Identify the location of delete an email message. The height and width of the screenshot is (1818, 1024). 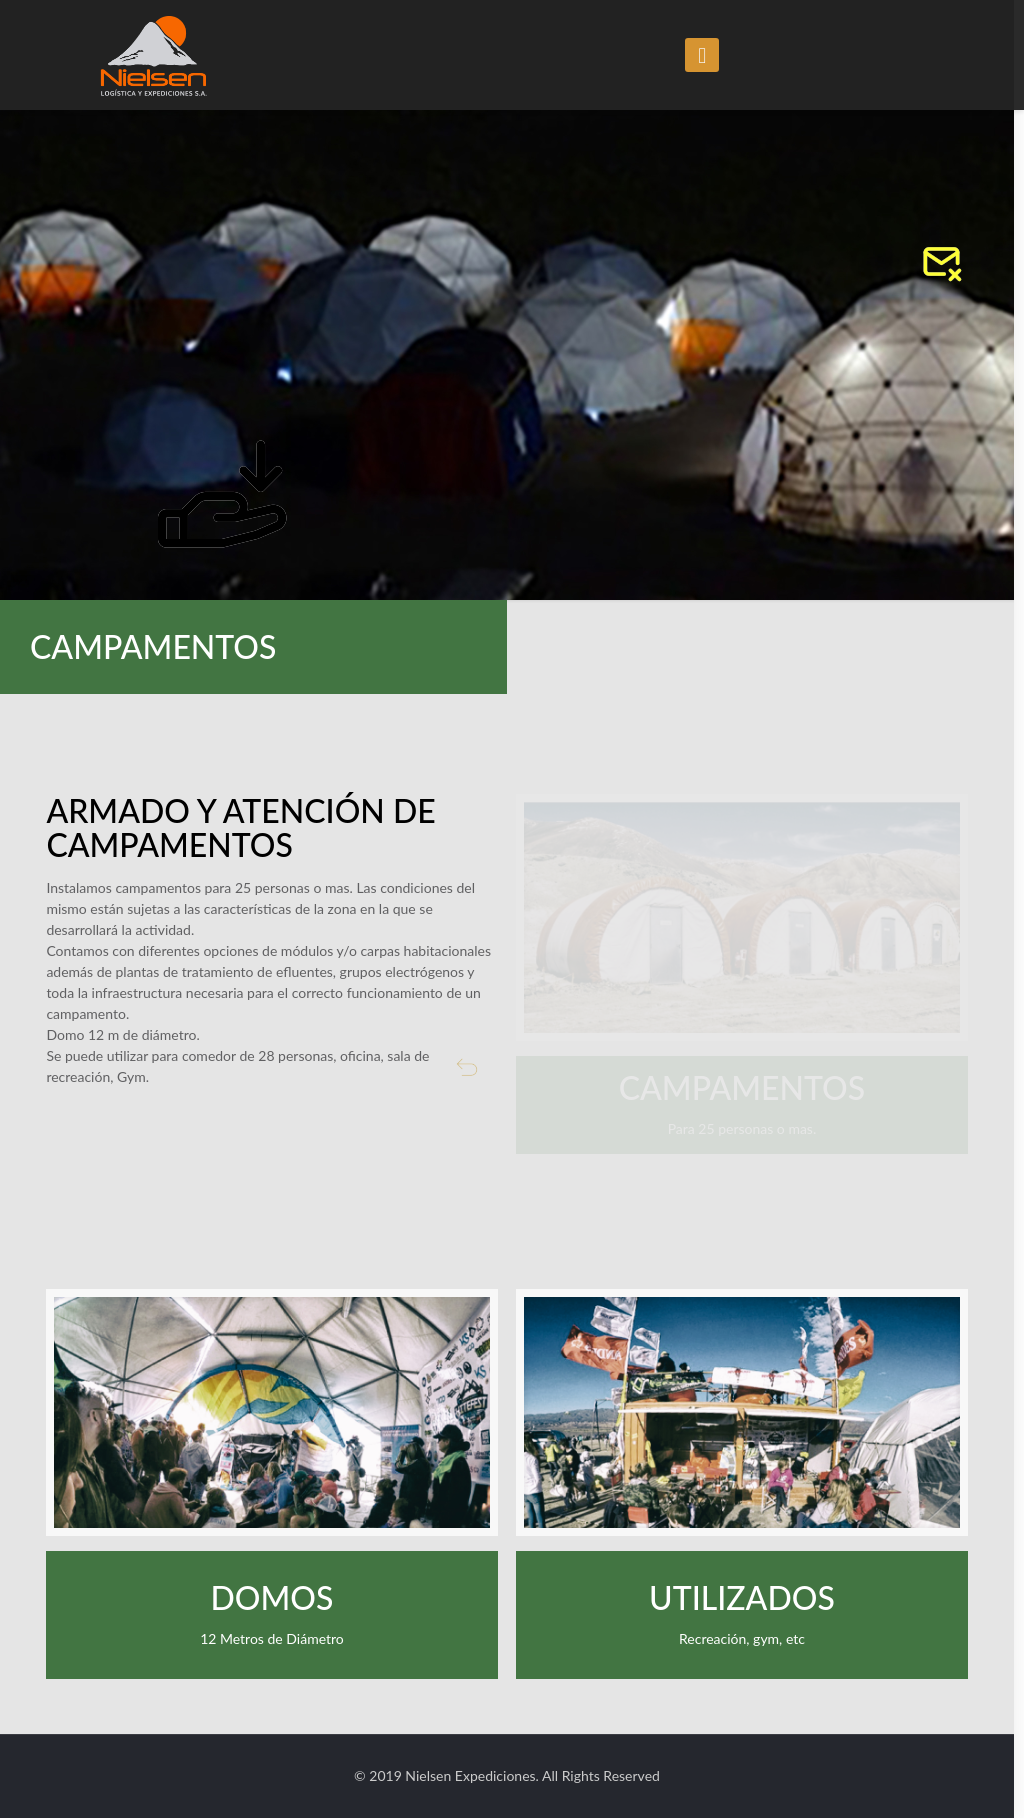
(941, 261).